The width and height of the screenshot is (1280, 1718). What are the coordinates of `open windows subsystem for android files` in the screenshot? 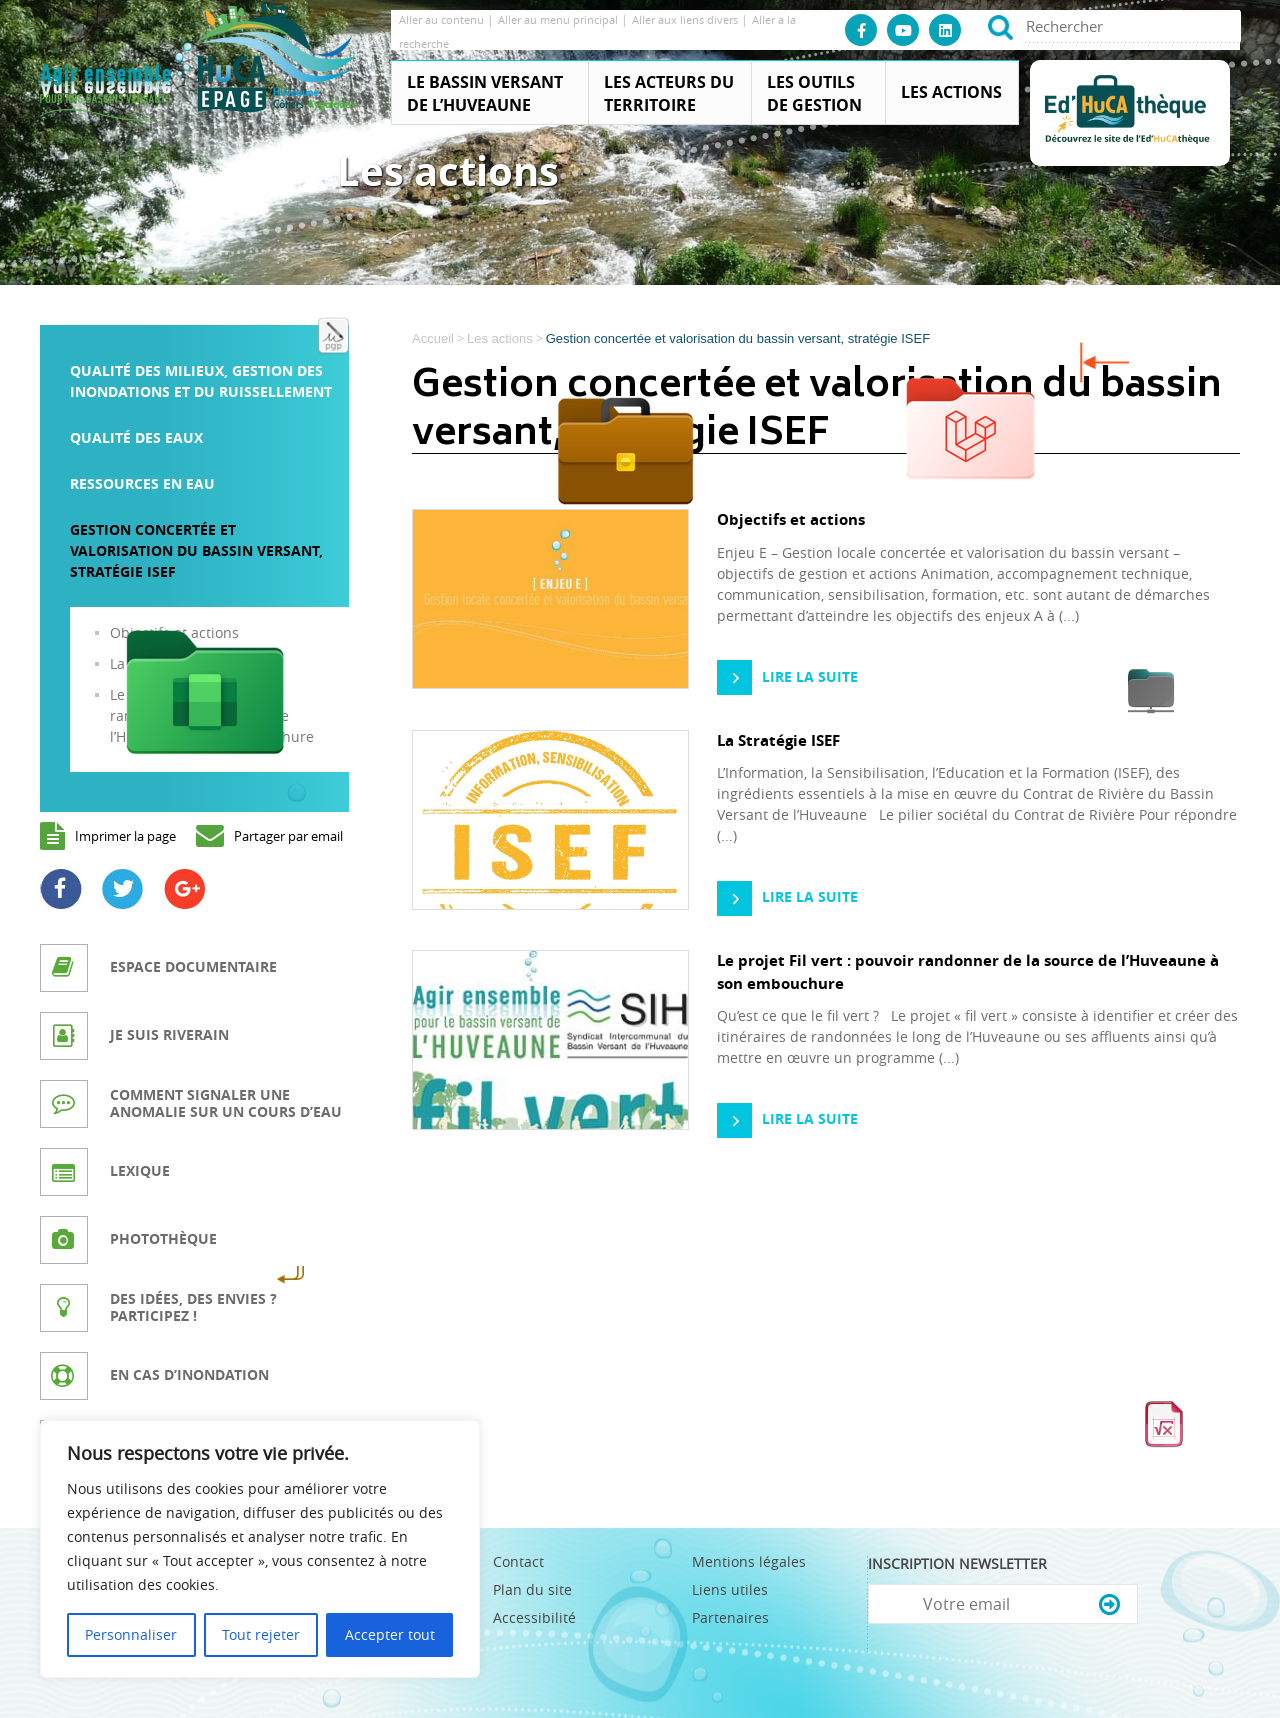 It's located at (204, 696).